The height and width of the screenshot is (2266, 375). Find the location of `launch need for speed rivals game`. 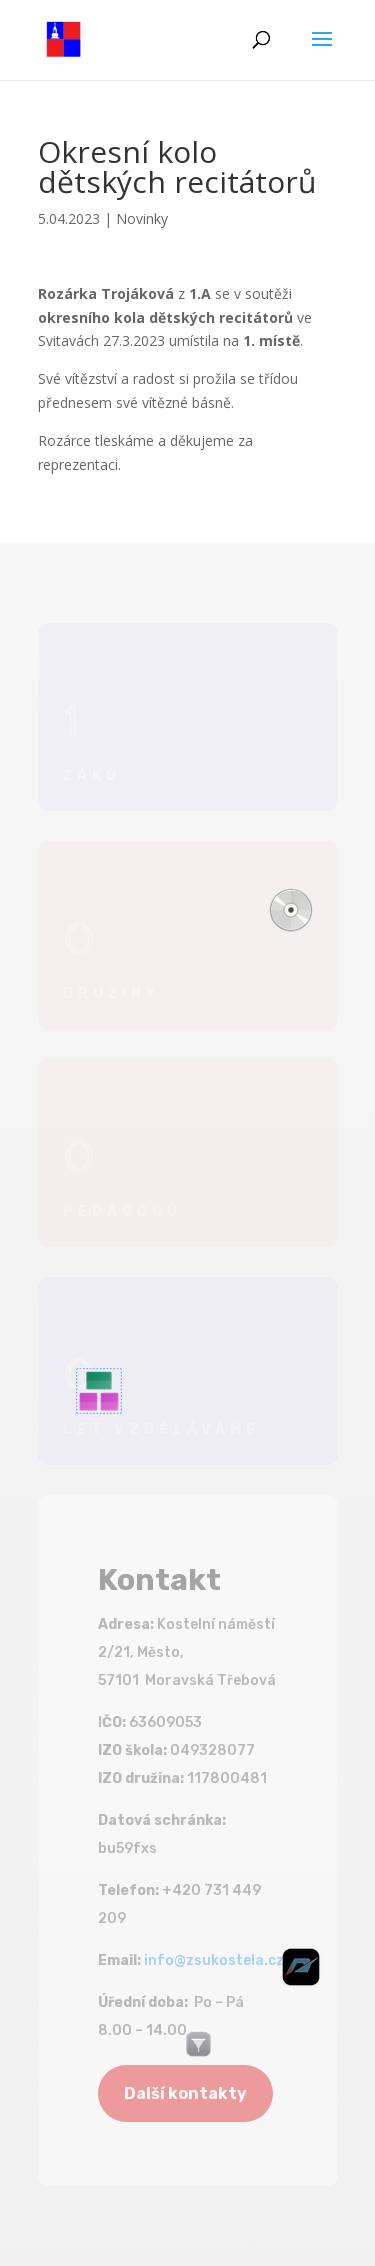

launch need for speed rivals game is located at coordinates (301, 1967).